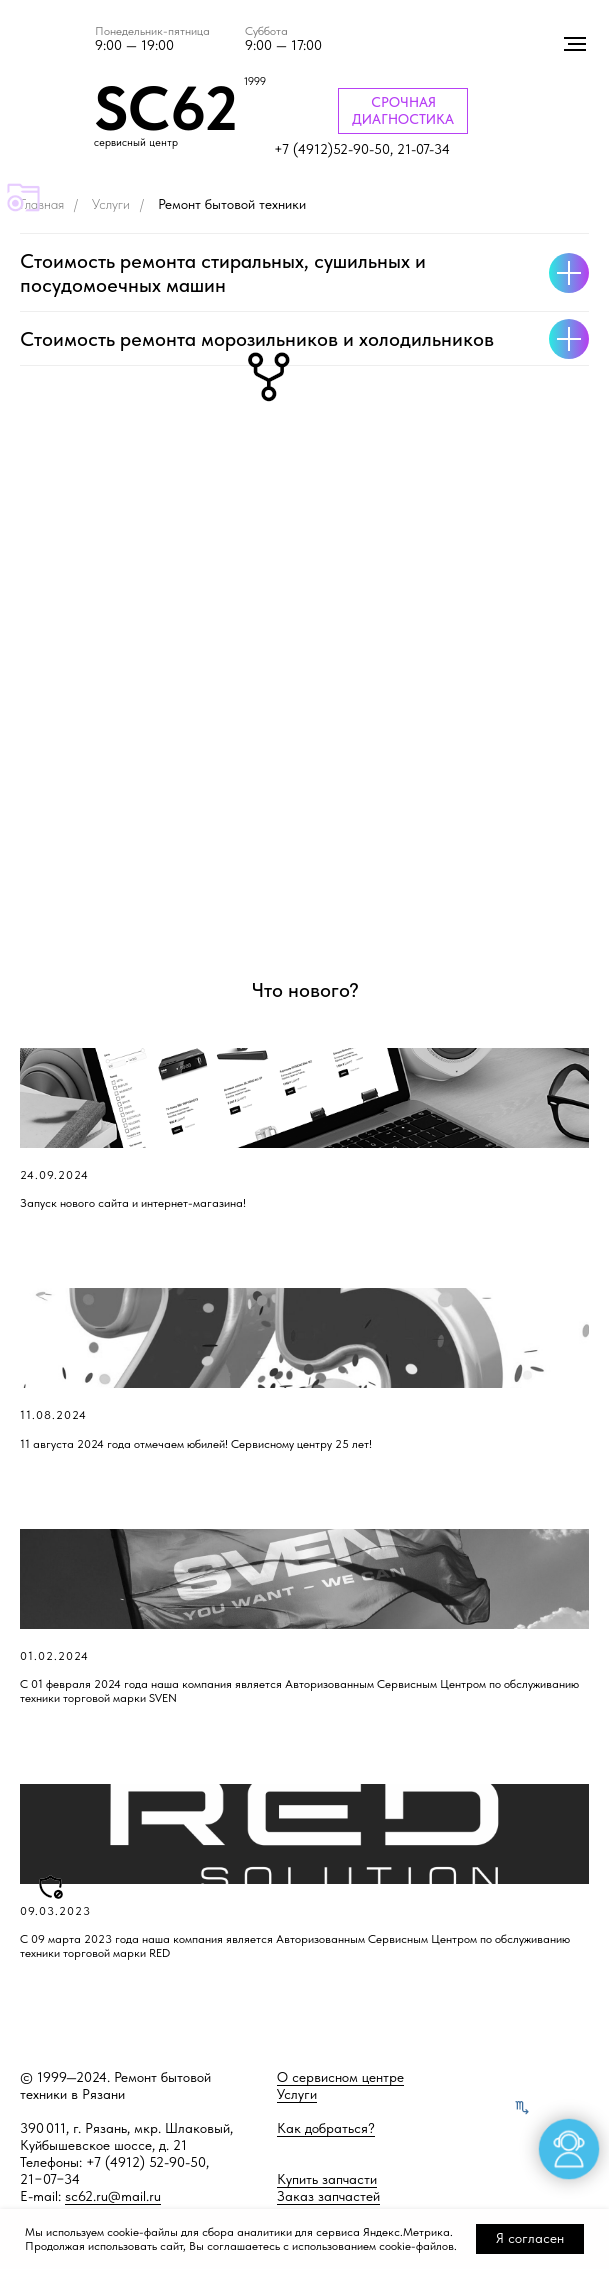  I want to click on cancel or disable security protection, so click(50, 1886).